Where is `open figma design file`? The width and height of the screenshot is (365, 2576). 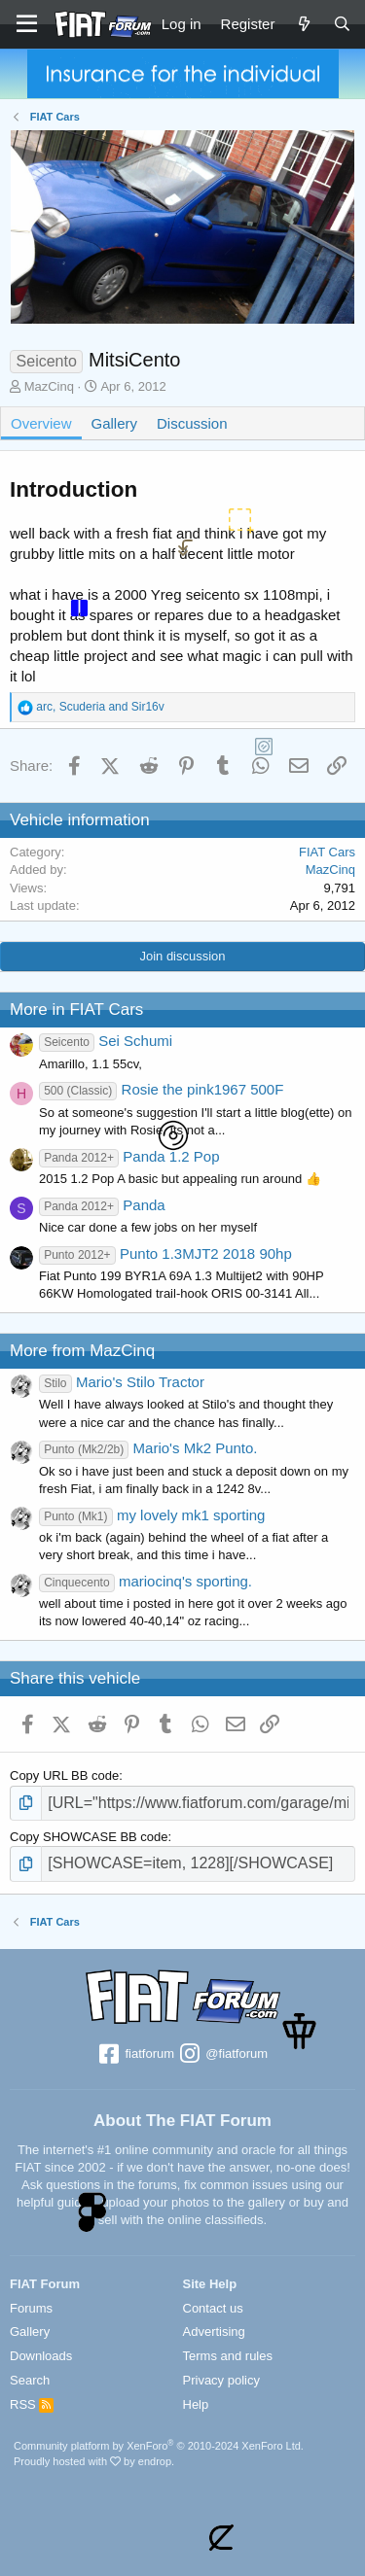 open figma design file is located at coordinates (91, 2211).